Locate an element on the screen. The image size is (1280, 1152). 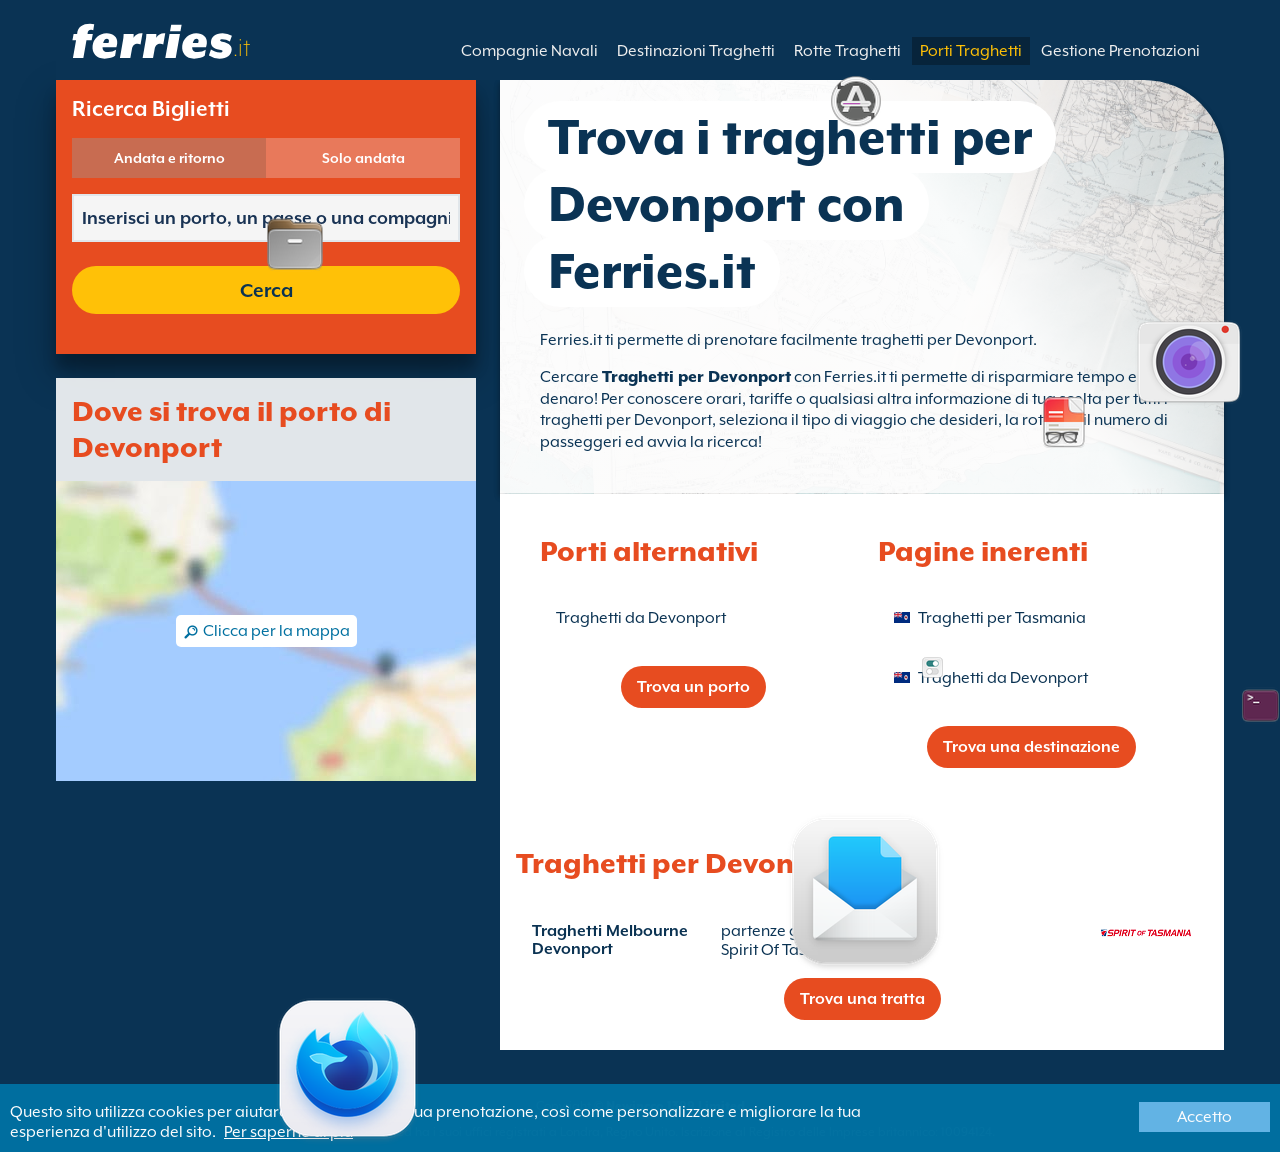
open Firefox Developer Edition browser is located at coordinates (347, 1068).